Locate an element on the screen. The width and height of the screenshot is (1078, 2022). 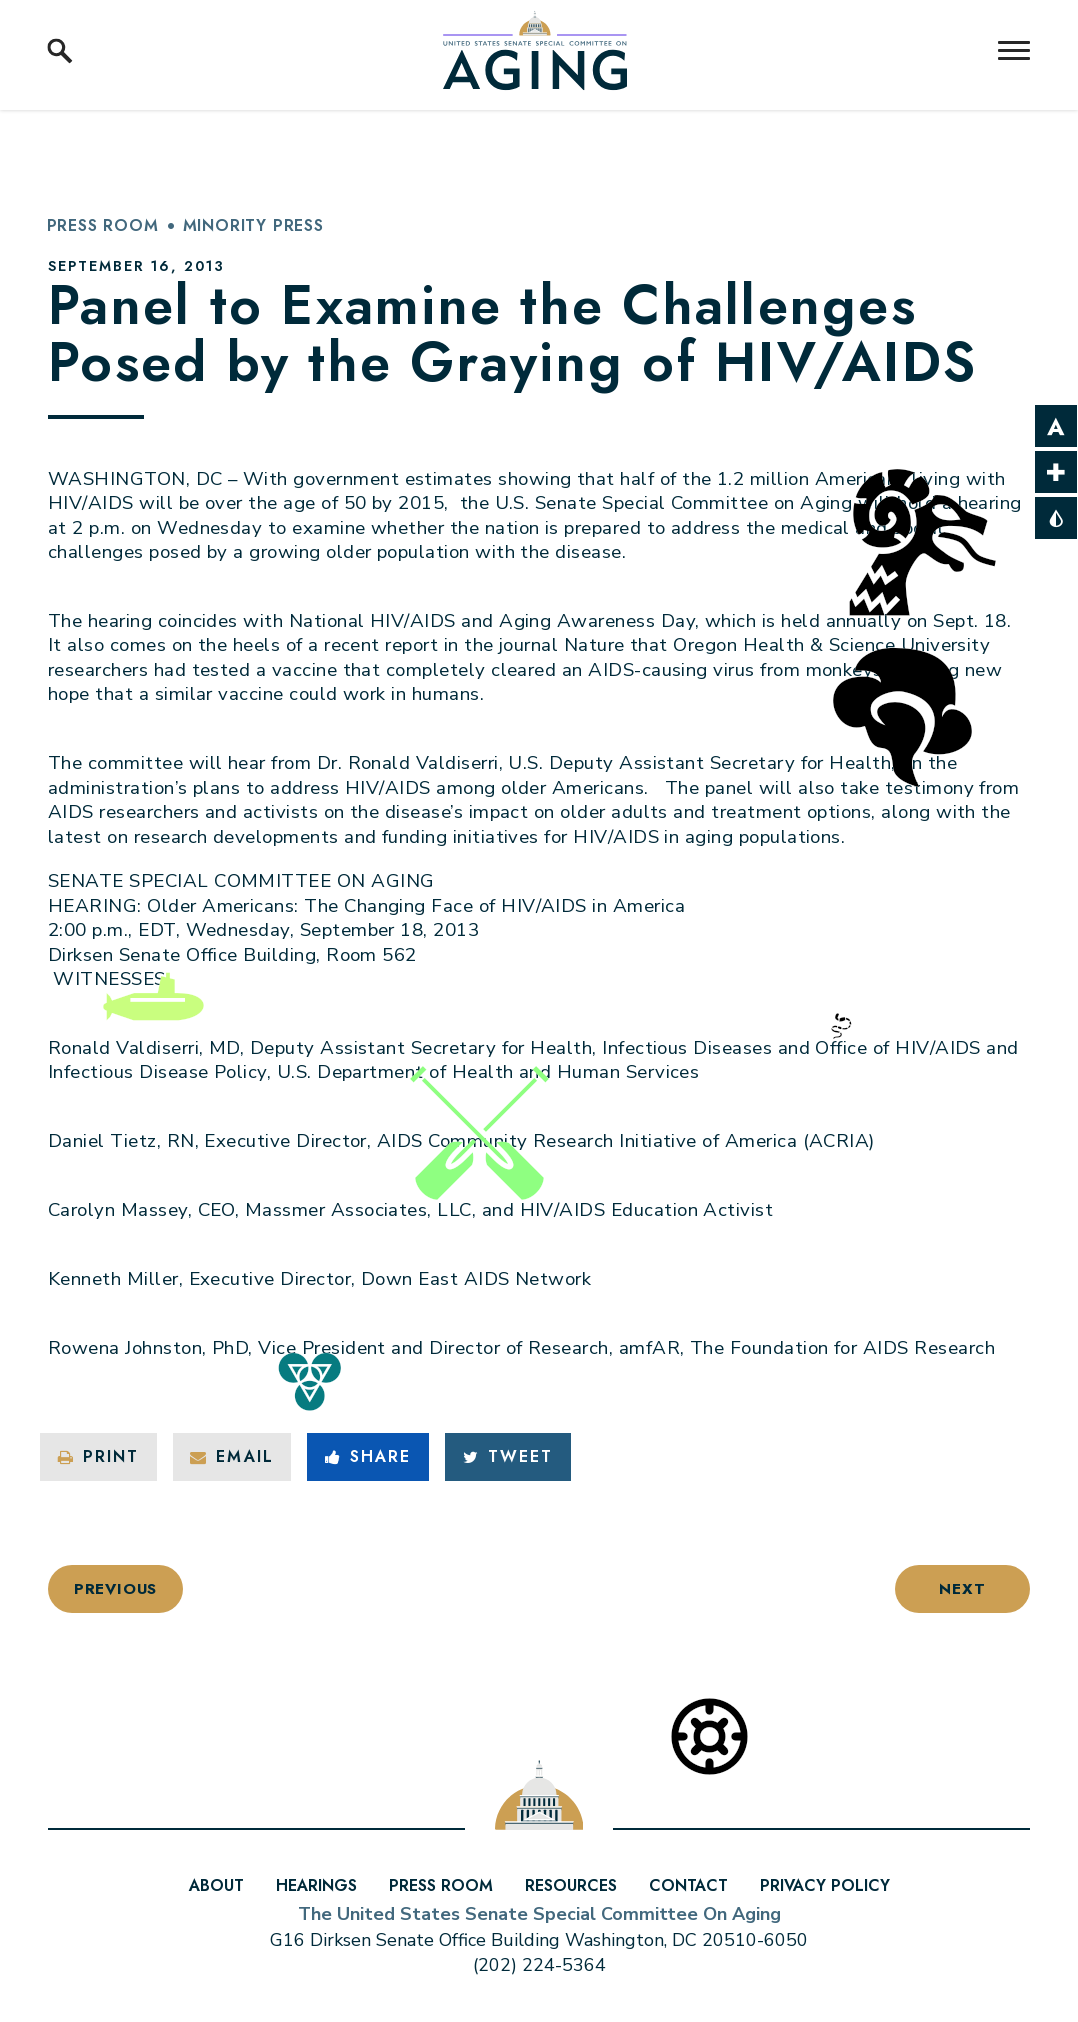
earthworm creature in a game context is located at coordinates (841, 1026).